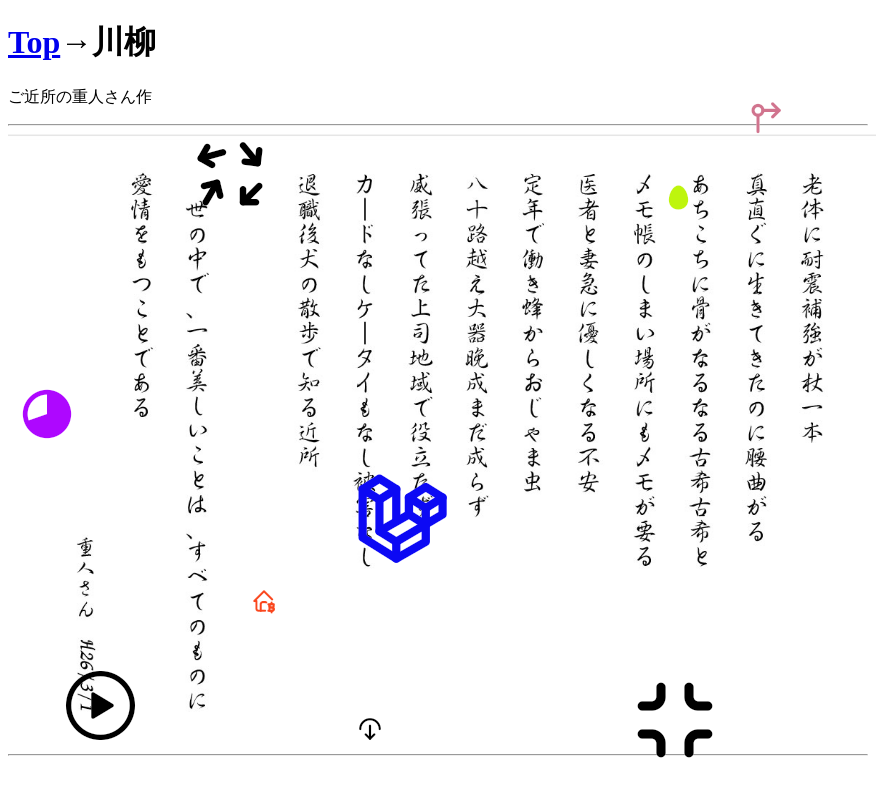 The height and width of the screenshot is (790, 876). Describe the element at coordinates (400, 516) in the screenshot. I see `Laravel framework branding or integration` at that location.